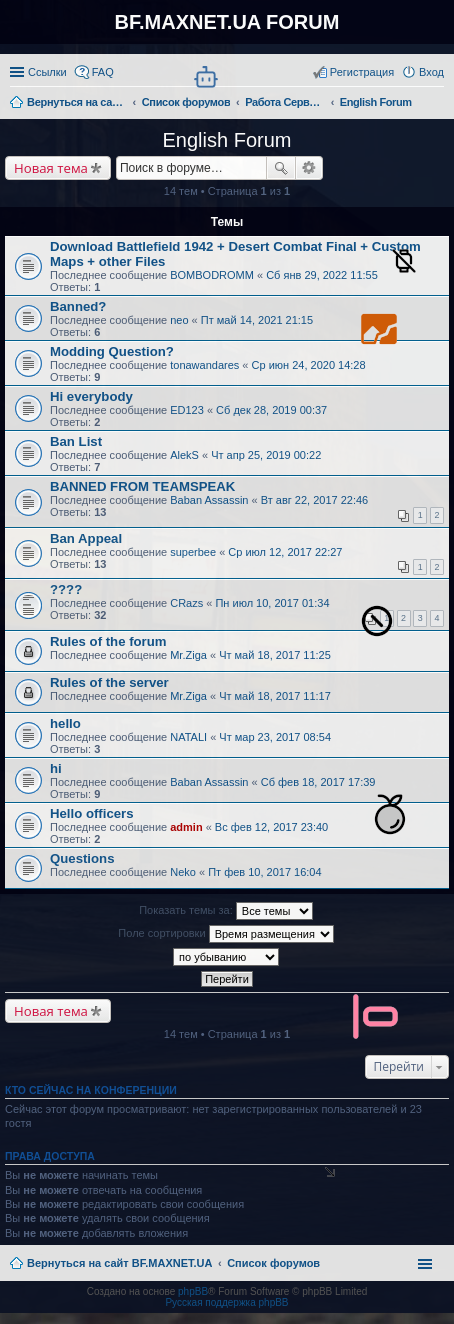  What do you see at coordinates (377, 621) in the screenshot?
I see `indicates a prohibited or restricted action` at bounding box center [377, 621].